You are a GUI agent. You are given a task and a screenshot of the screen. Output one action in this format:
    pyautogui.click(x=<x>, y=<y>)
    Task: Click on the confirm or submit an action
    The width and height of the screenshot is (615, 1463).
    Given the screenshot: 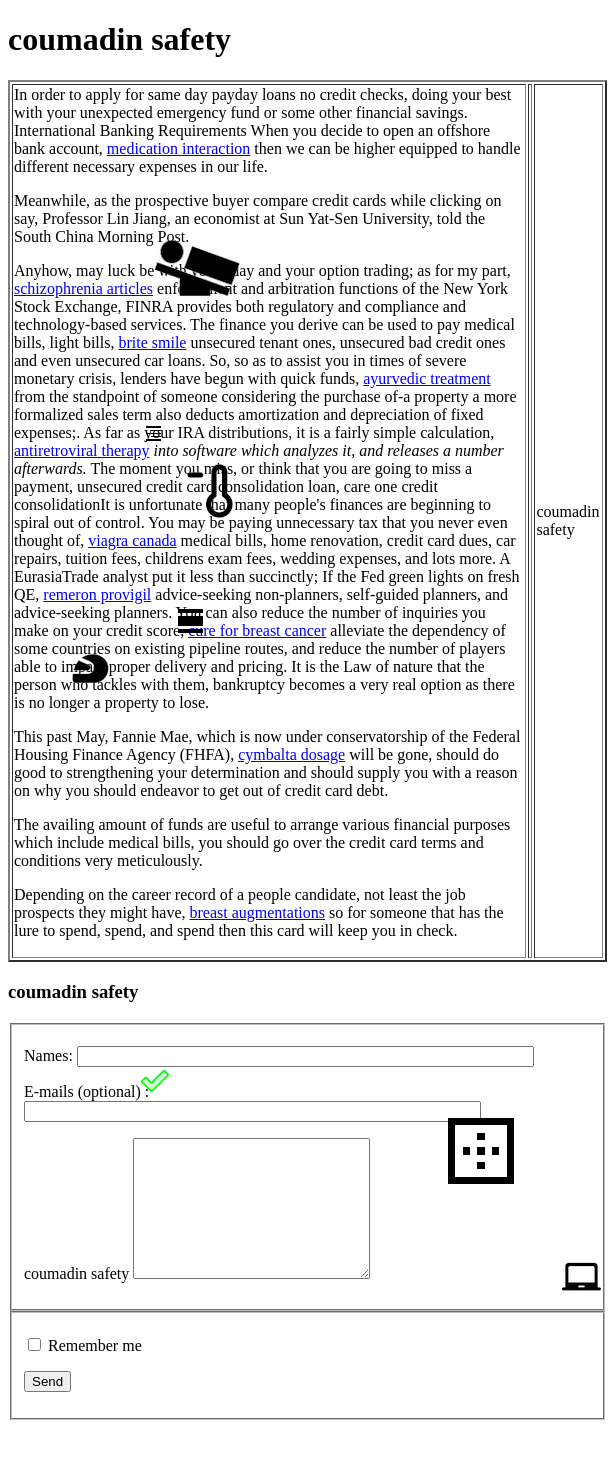 What is the action you would take?
    pyautogui.click(x=154, y=1080)
    